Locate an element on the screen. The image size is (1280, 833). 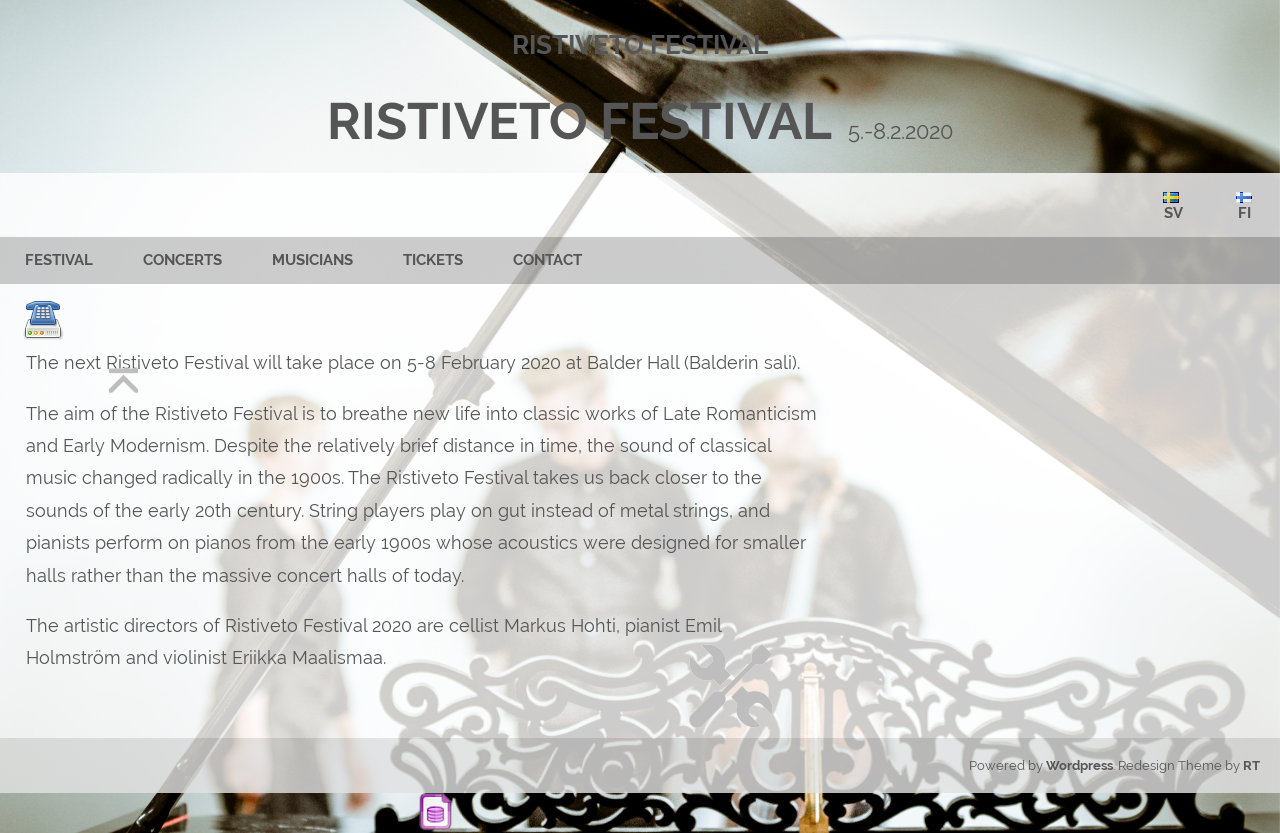
scroll to top of page is located at coordinates (123, 380).